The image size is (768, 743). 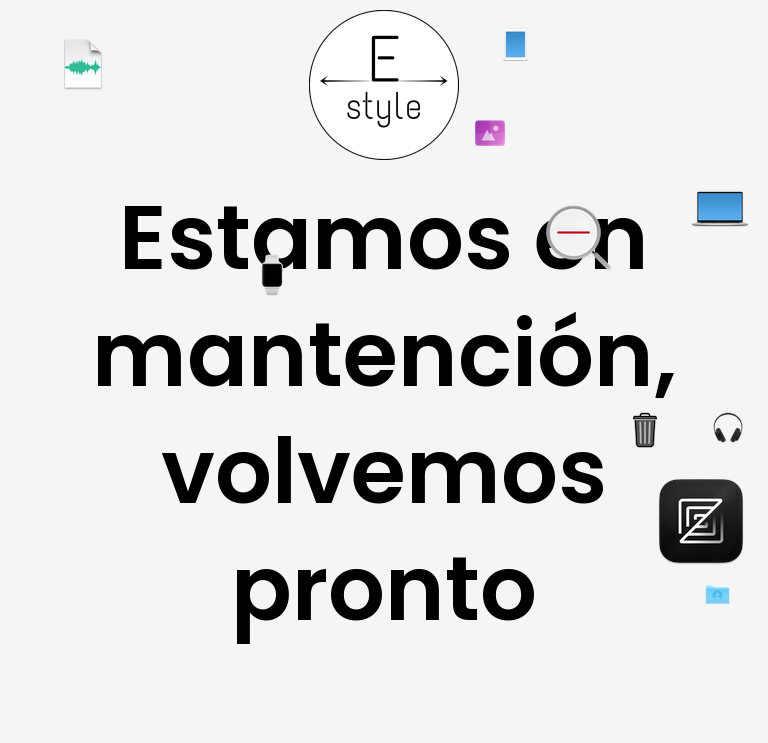 I want to click on open zed code editor, so click(x=701, y=521).